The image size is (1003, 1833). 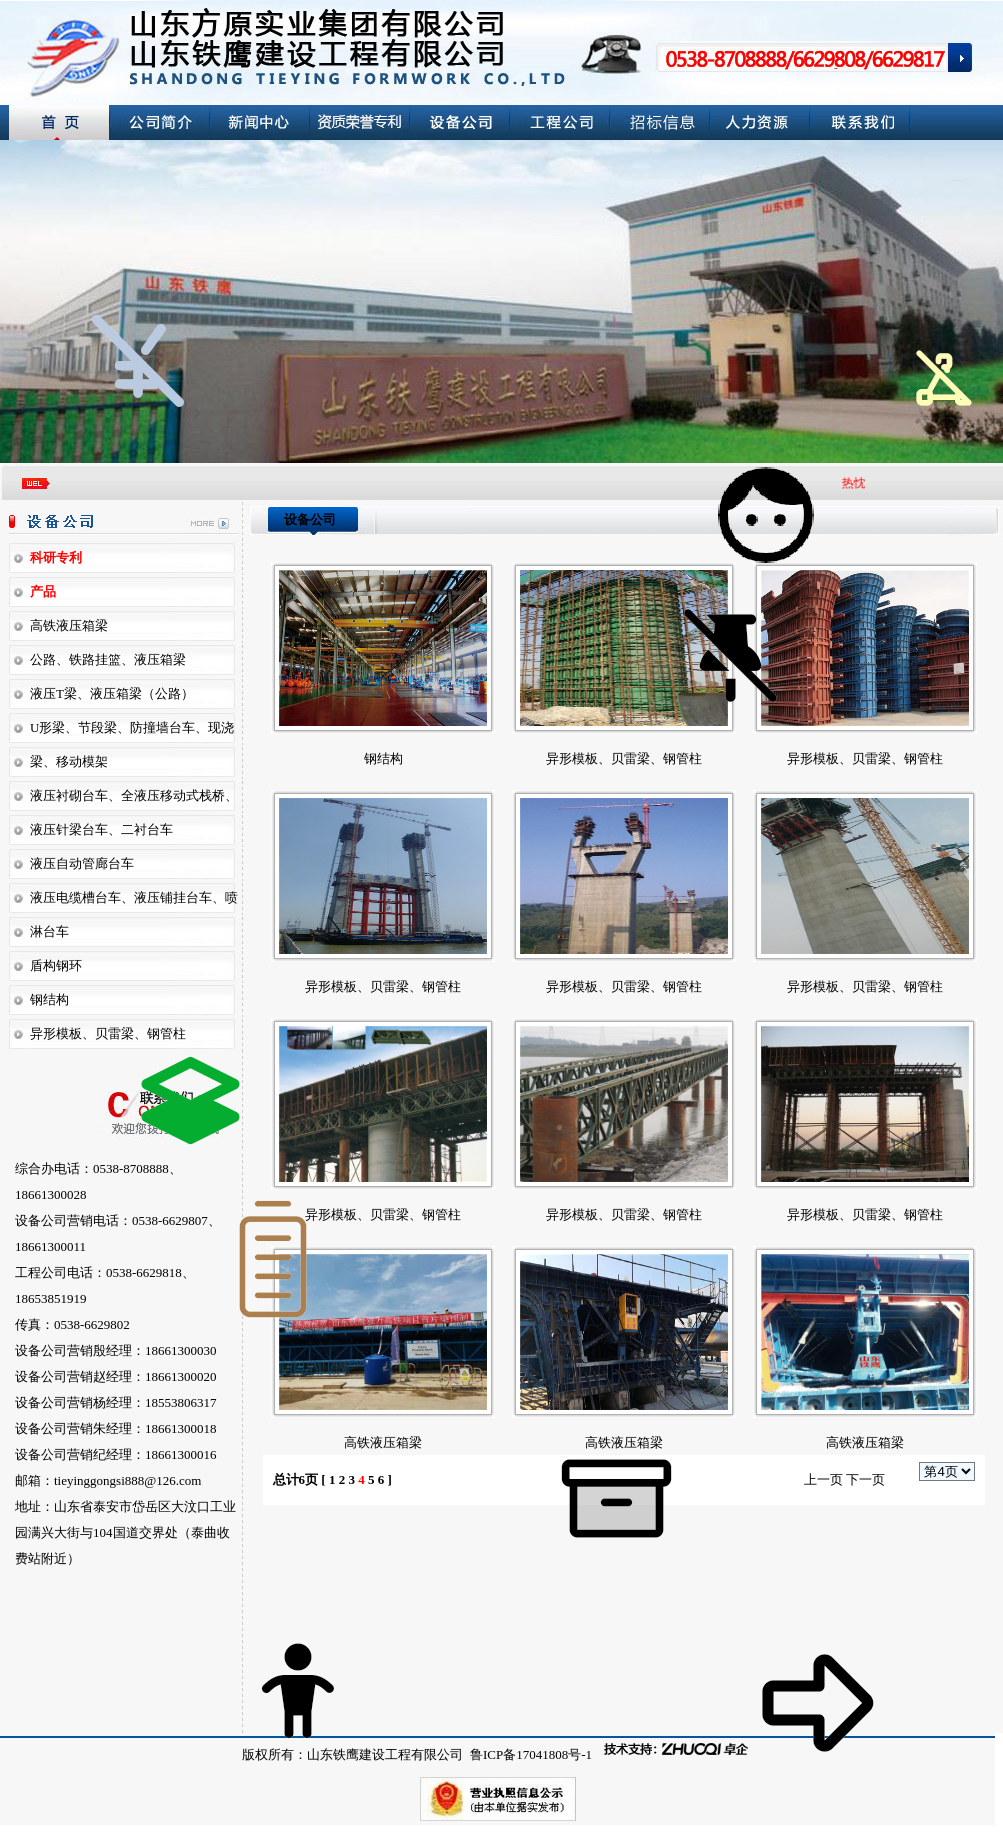 What do you see at coordinates (273, 1261) in the screenshot?
I see `indicates full battery charge` at bounding box center [273, 1261].